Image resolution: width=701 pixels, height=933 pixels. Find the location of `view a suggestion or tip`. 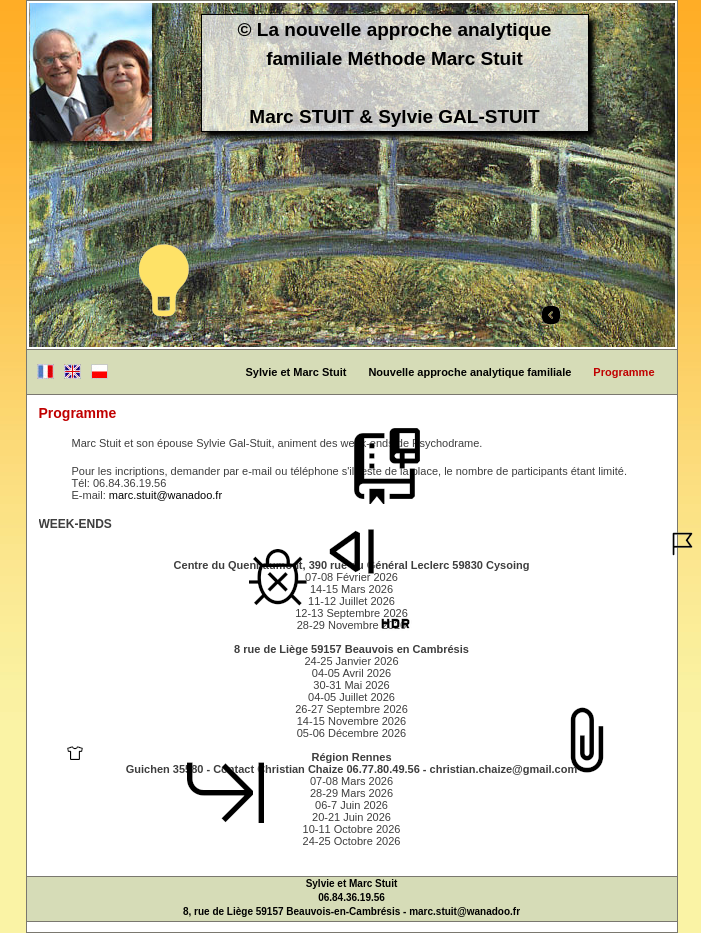

view a suggestion or tip is located at coordinates (161, 283).